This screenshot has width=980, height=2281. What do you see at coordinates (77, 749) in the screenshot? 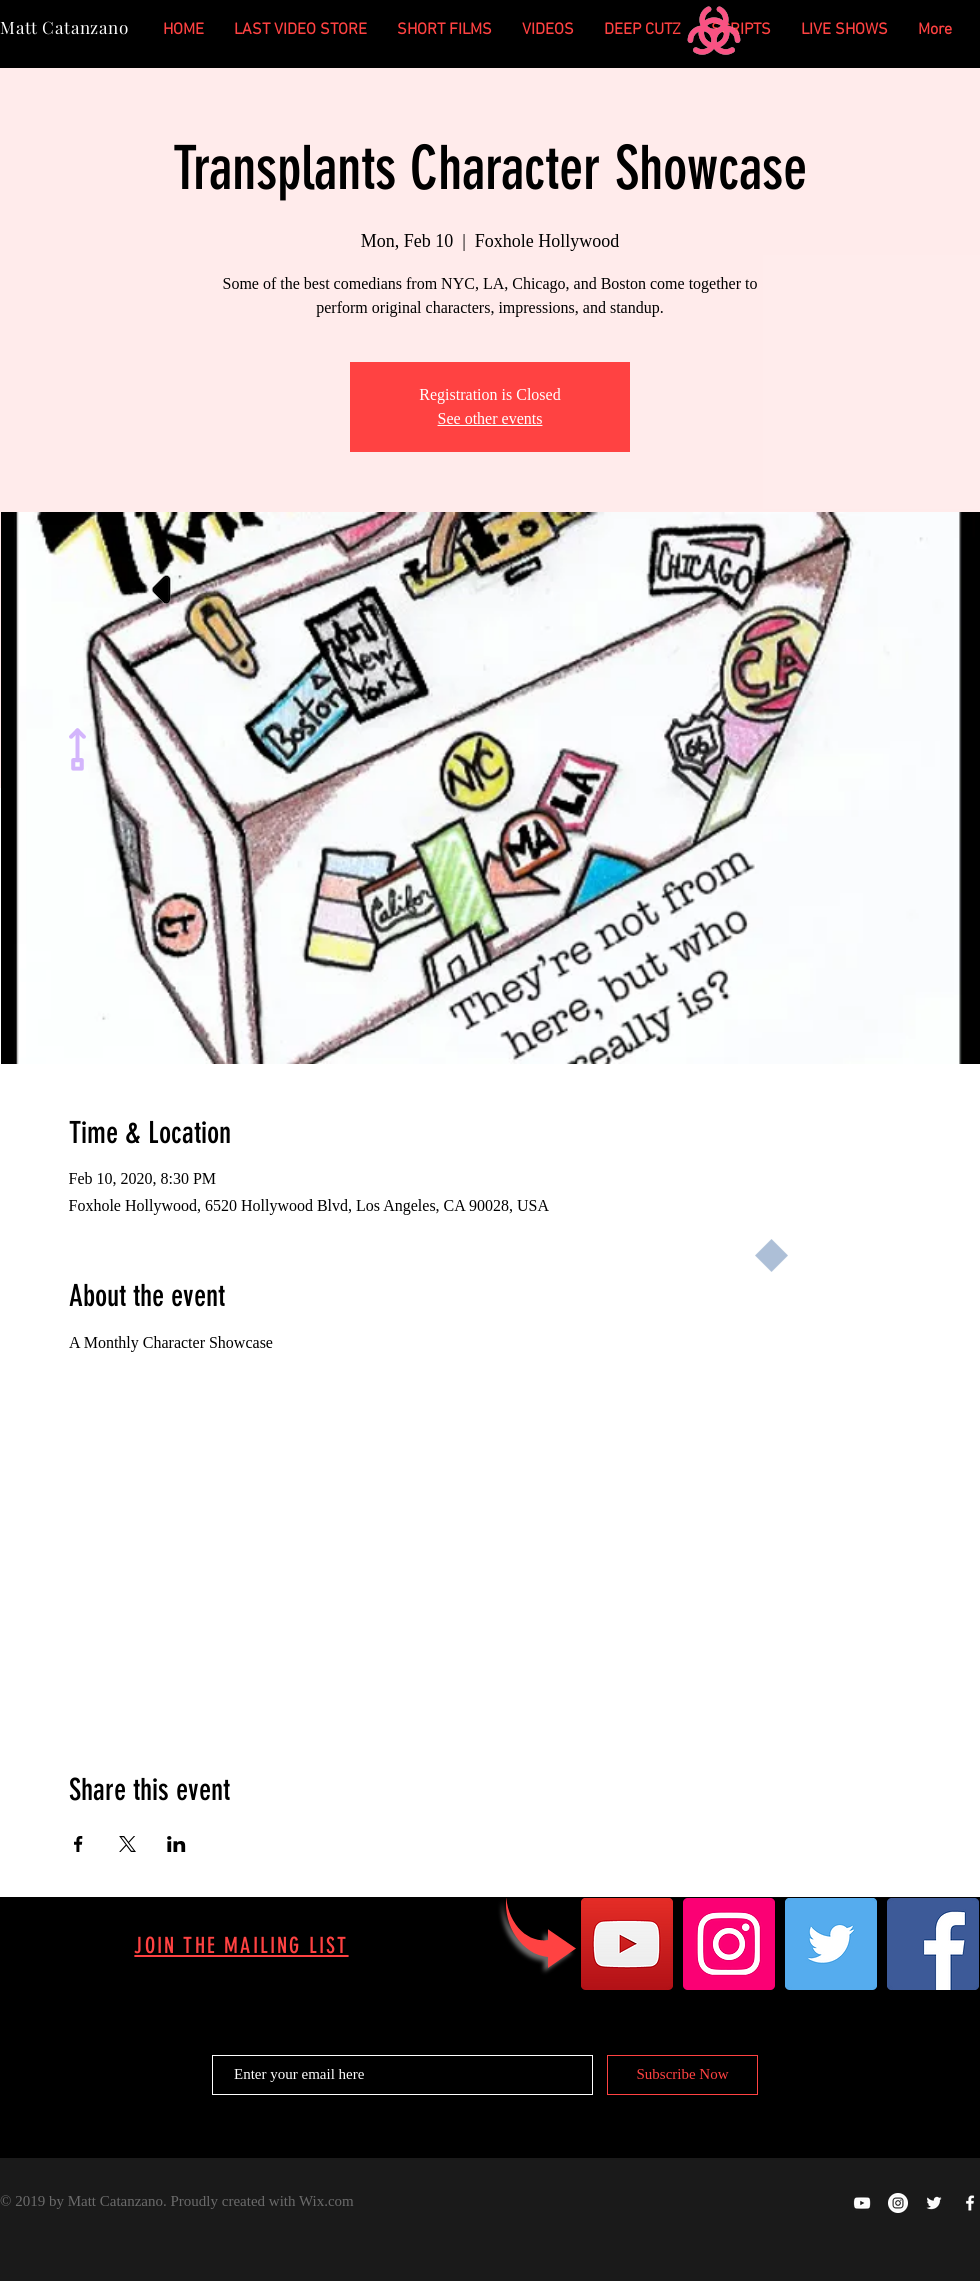
I see `move item up in a list or hierarchy` at bounding box center [77, 749].